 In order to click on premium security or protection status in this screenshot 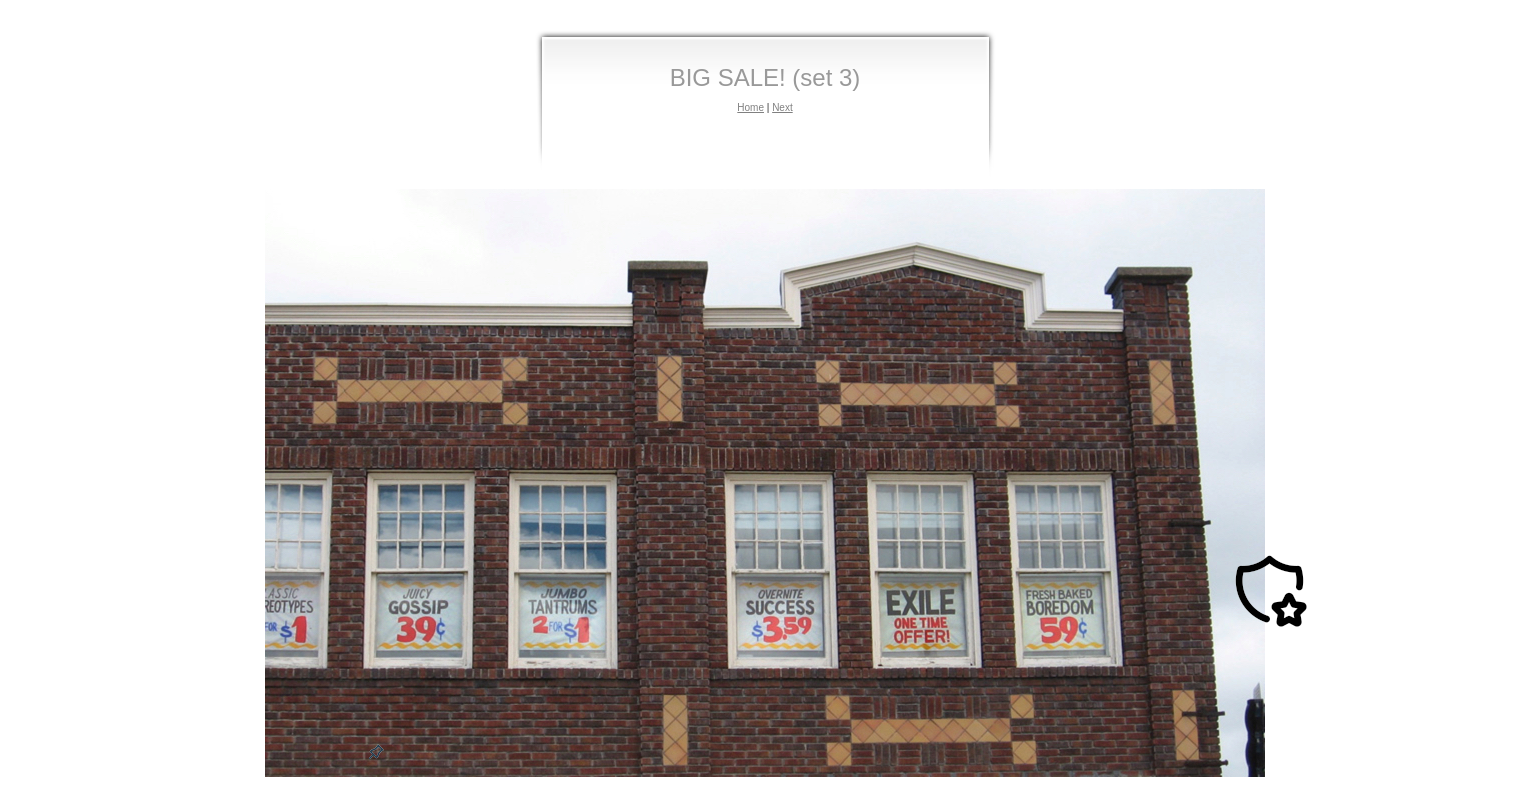, I will do `click(1269, 589)`.